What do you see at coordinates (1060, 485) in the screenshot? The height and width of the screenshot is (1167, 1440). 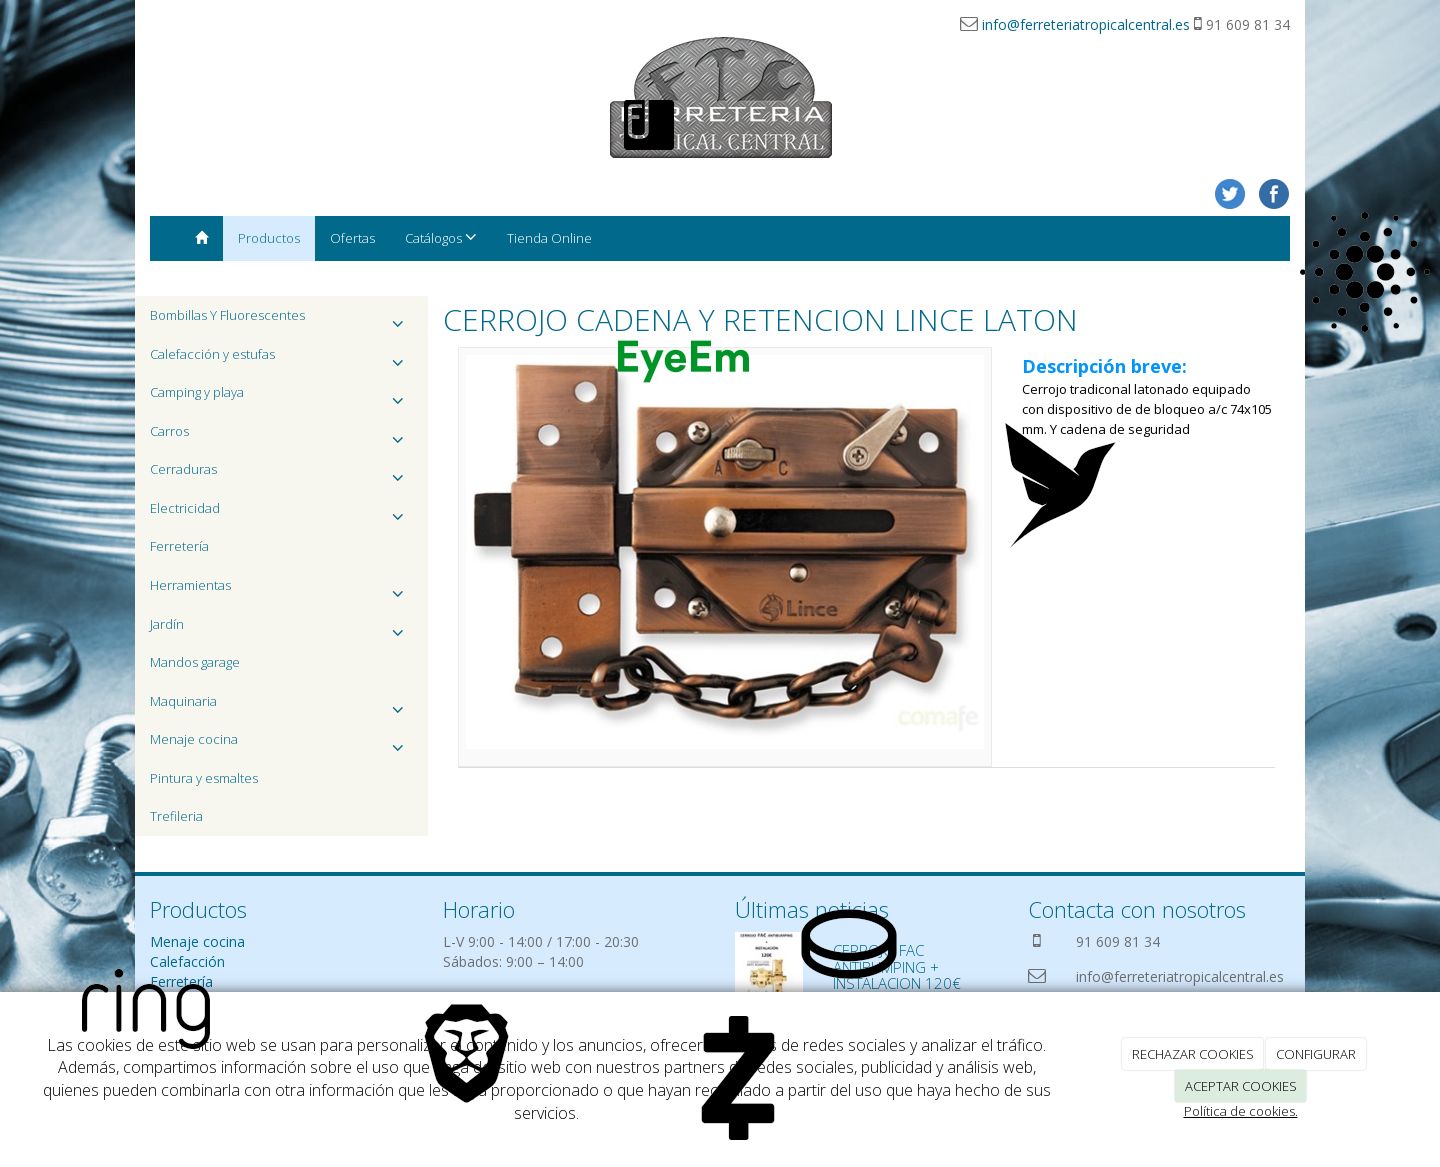 I see `fauna database service logo` at bounding box center [1060, 485].